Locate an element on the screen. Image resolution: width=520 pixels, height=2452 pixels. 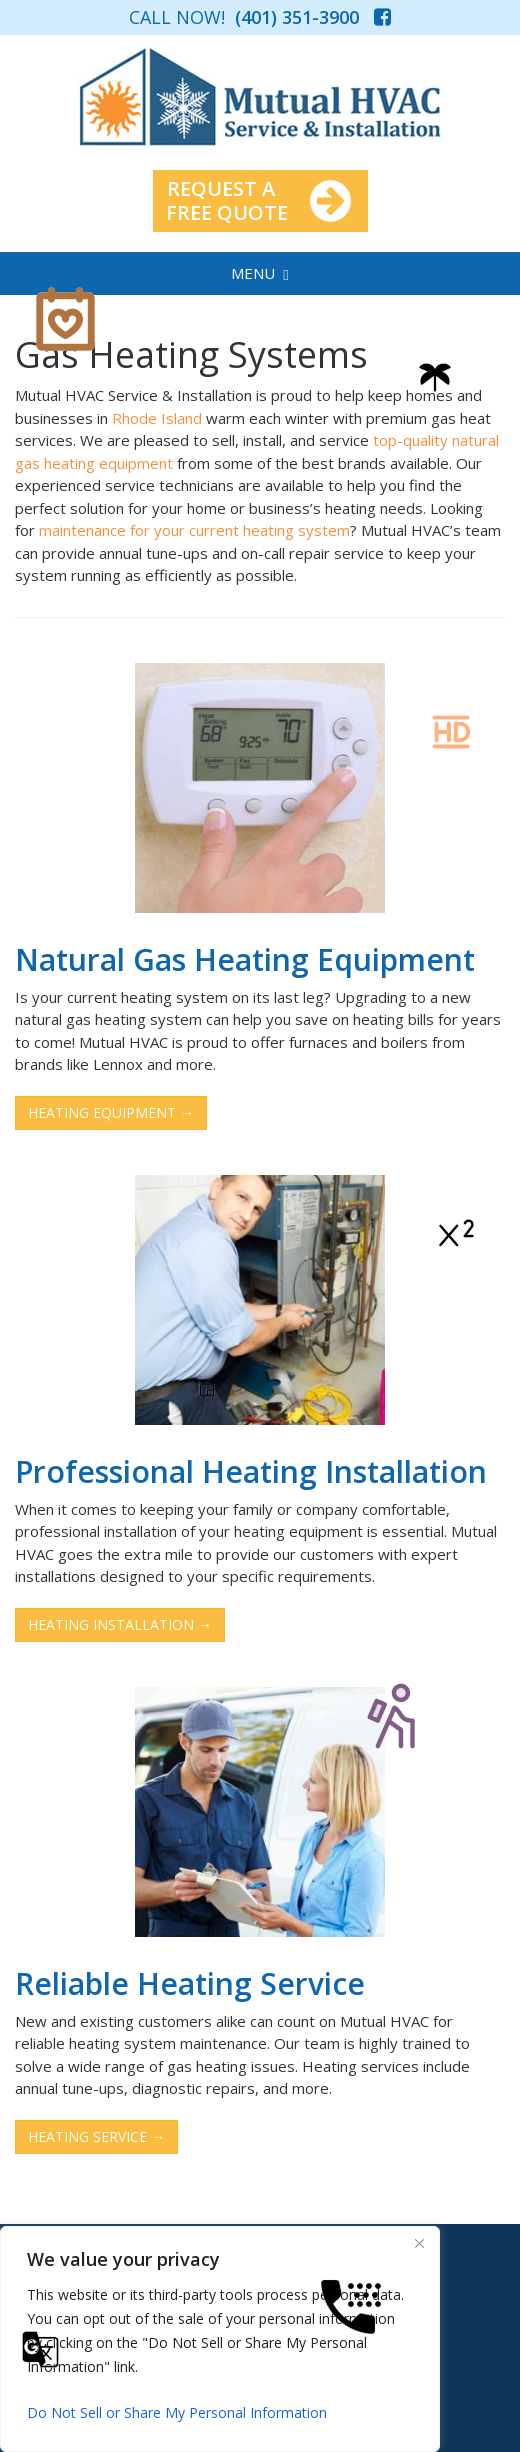
access hiking trails or outdoor activities is located at coordinates (394, 1716).